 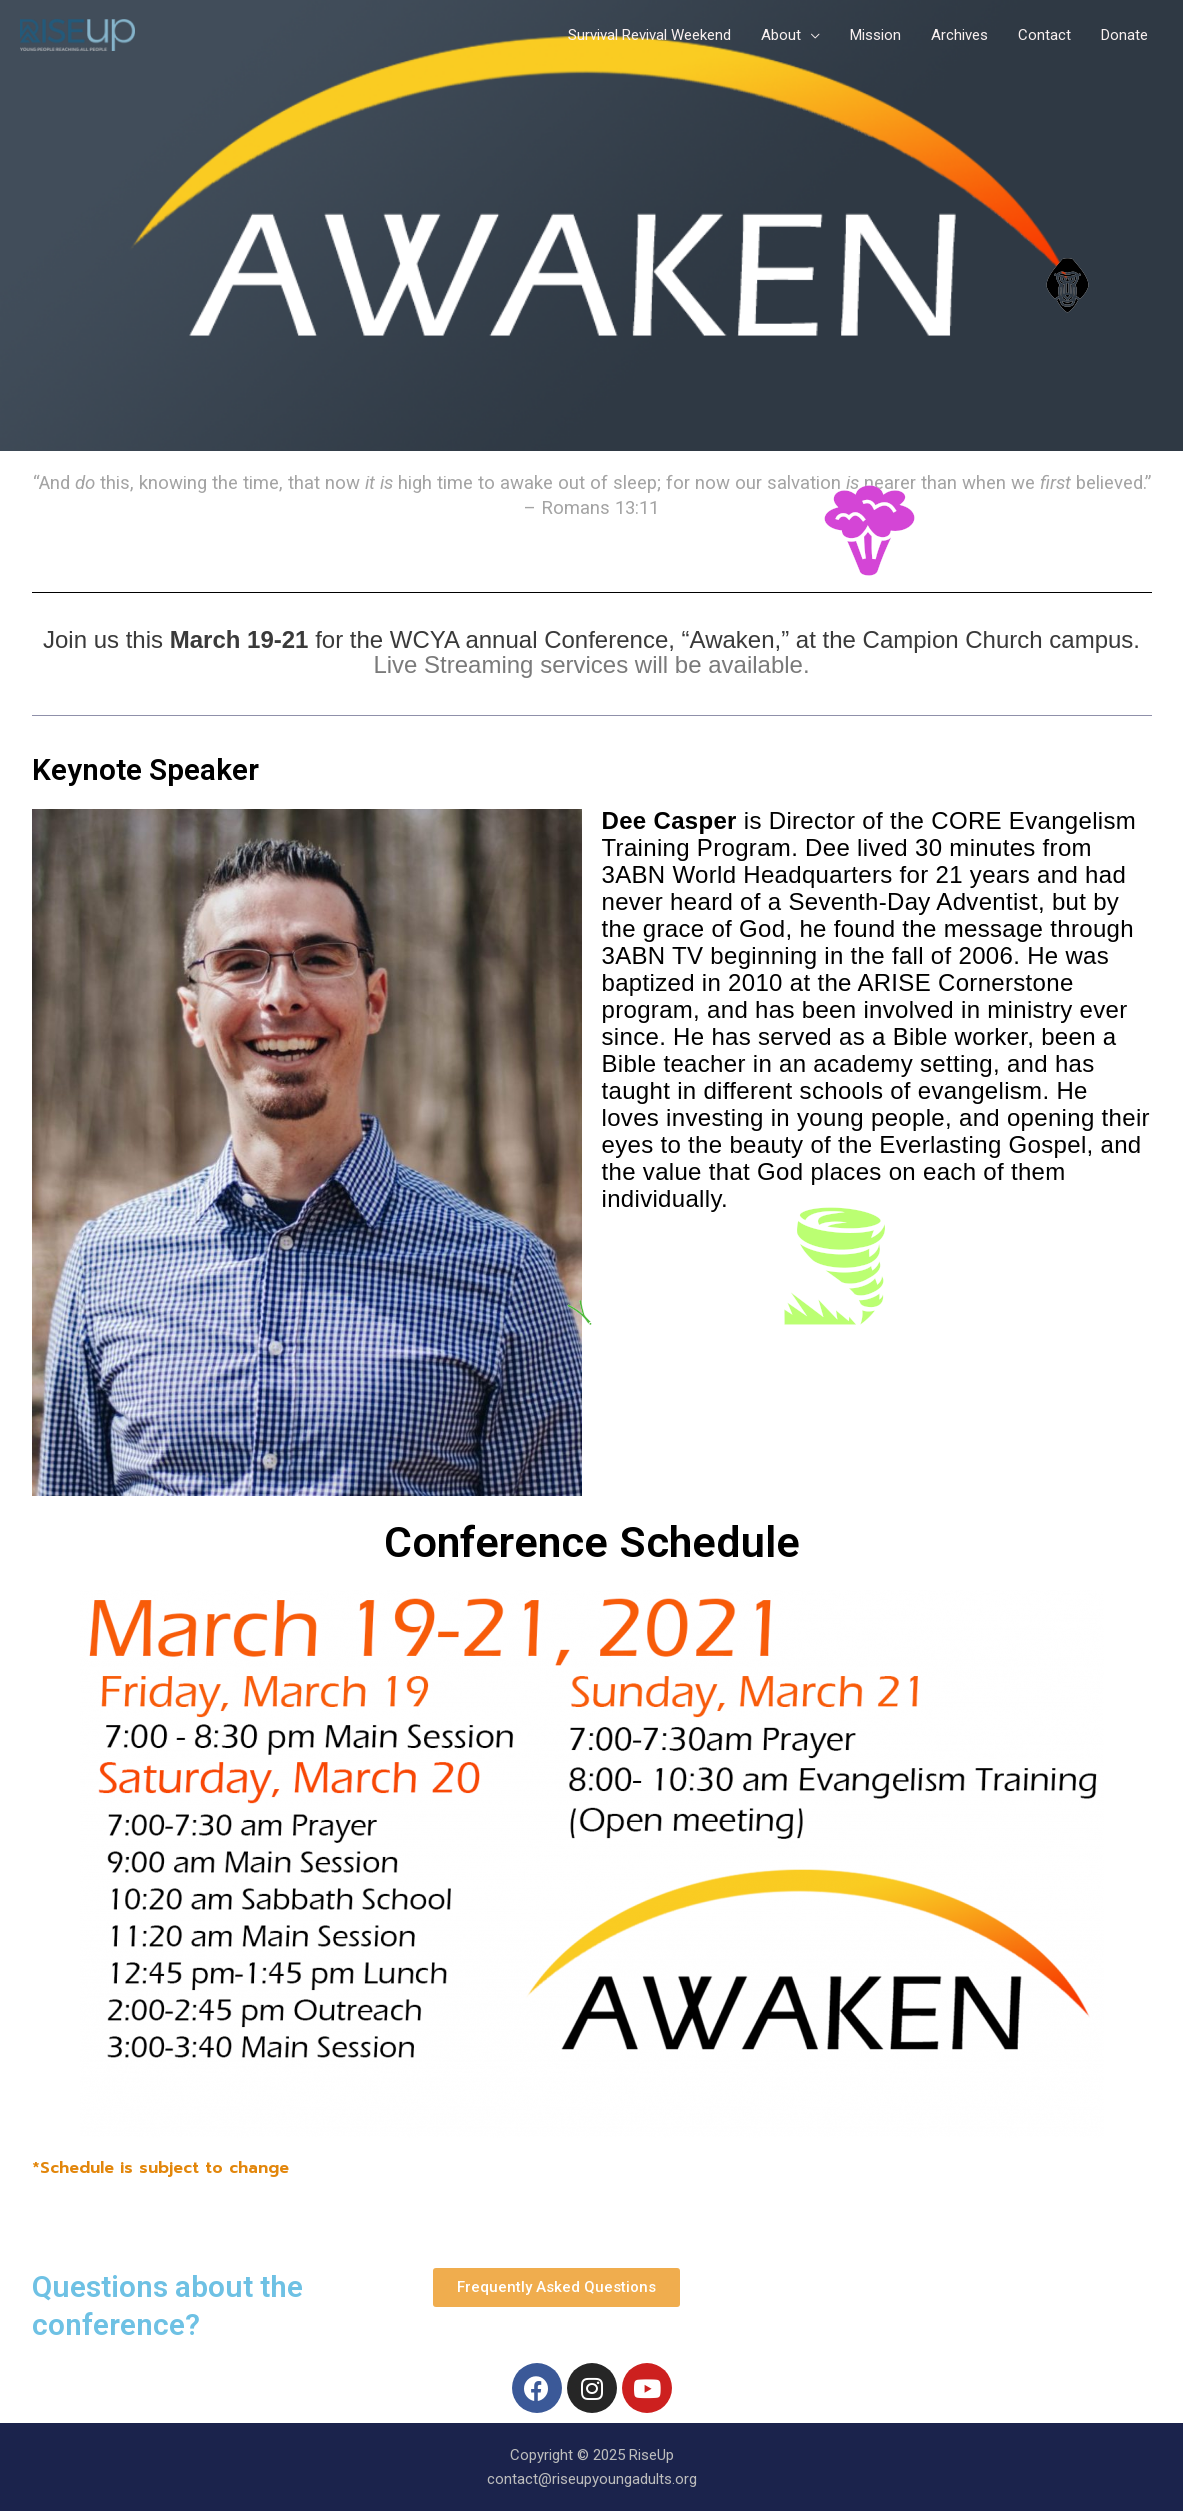 What do you see at coordinates (843, 1266) in the screenshot?
I see `indicates severe weather alert or tornado warning` at bounding box center [843, 1266].